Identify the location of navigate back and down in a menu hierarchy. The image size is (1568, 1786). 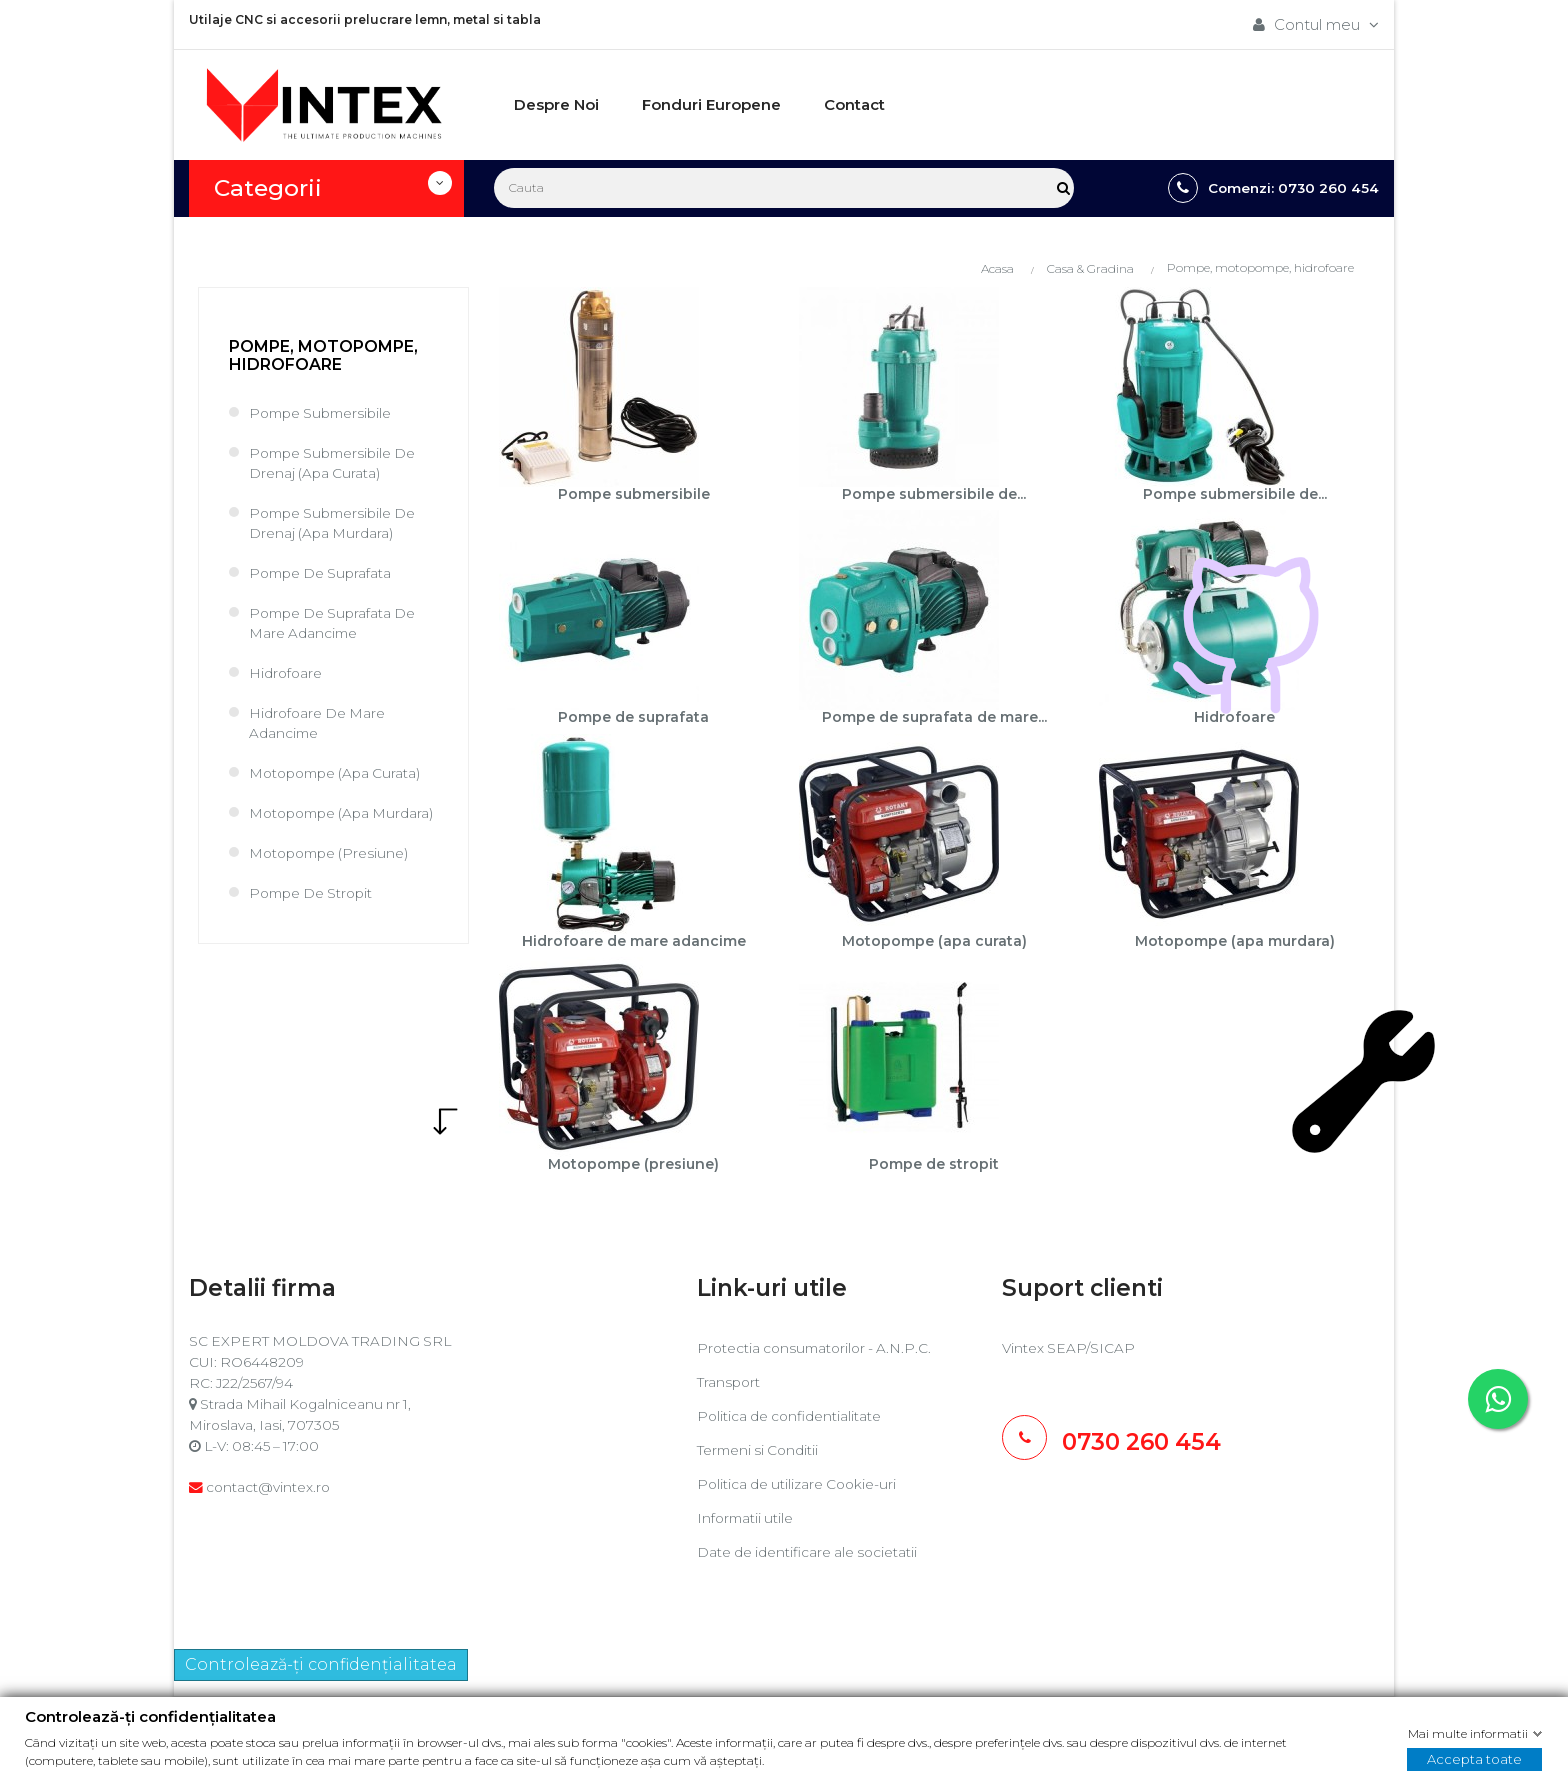
(445, 1121).